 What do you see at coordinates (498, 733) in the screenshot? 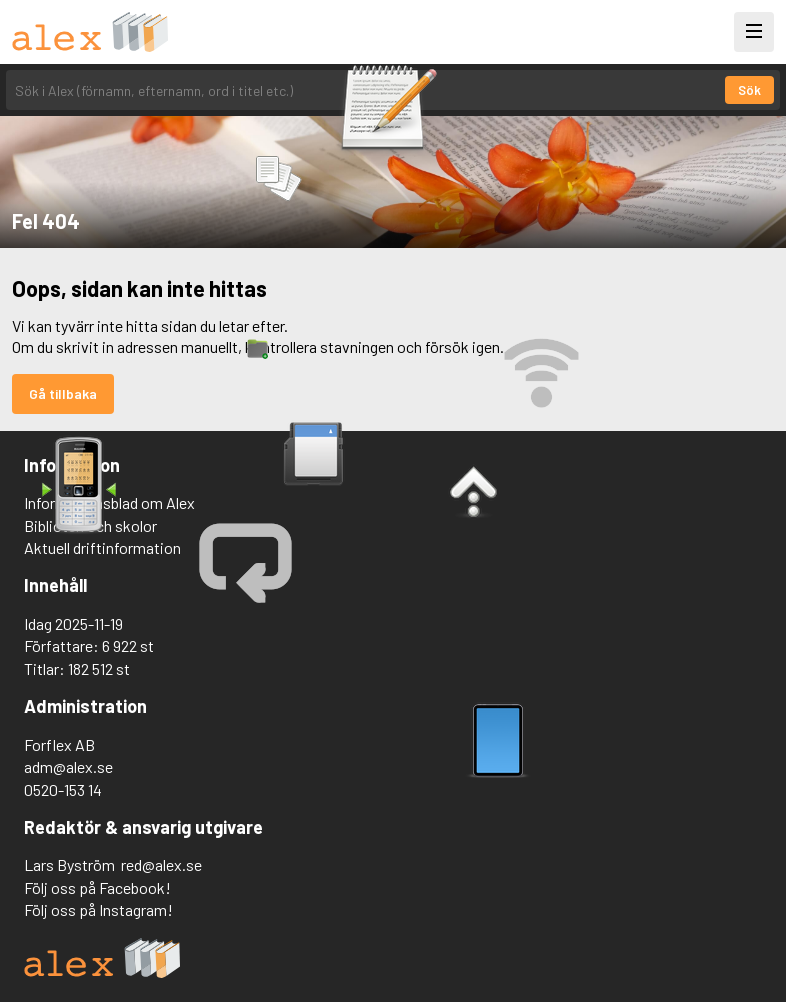
I see `iPad Mini device icon` at bounding box center [498, 733].